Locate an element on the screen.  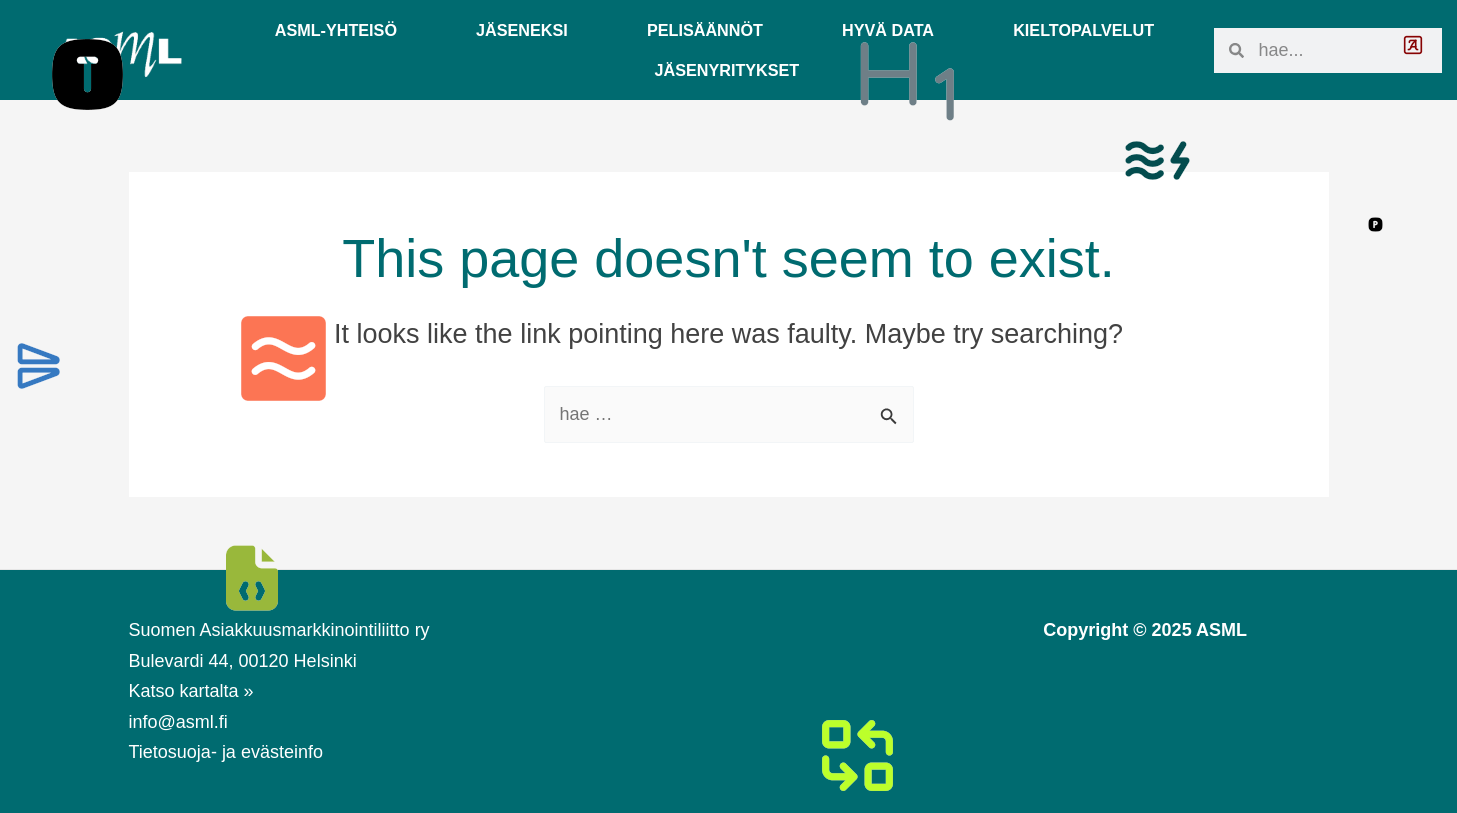
swap or exchange two items is located at coordinates (857, 755).